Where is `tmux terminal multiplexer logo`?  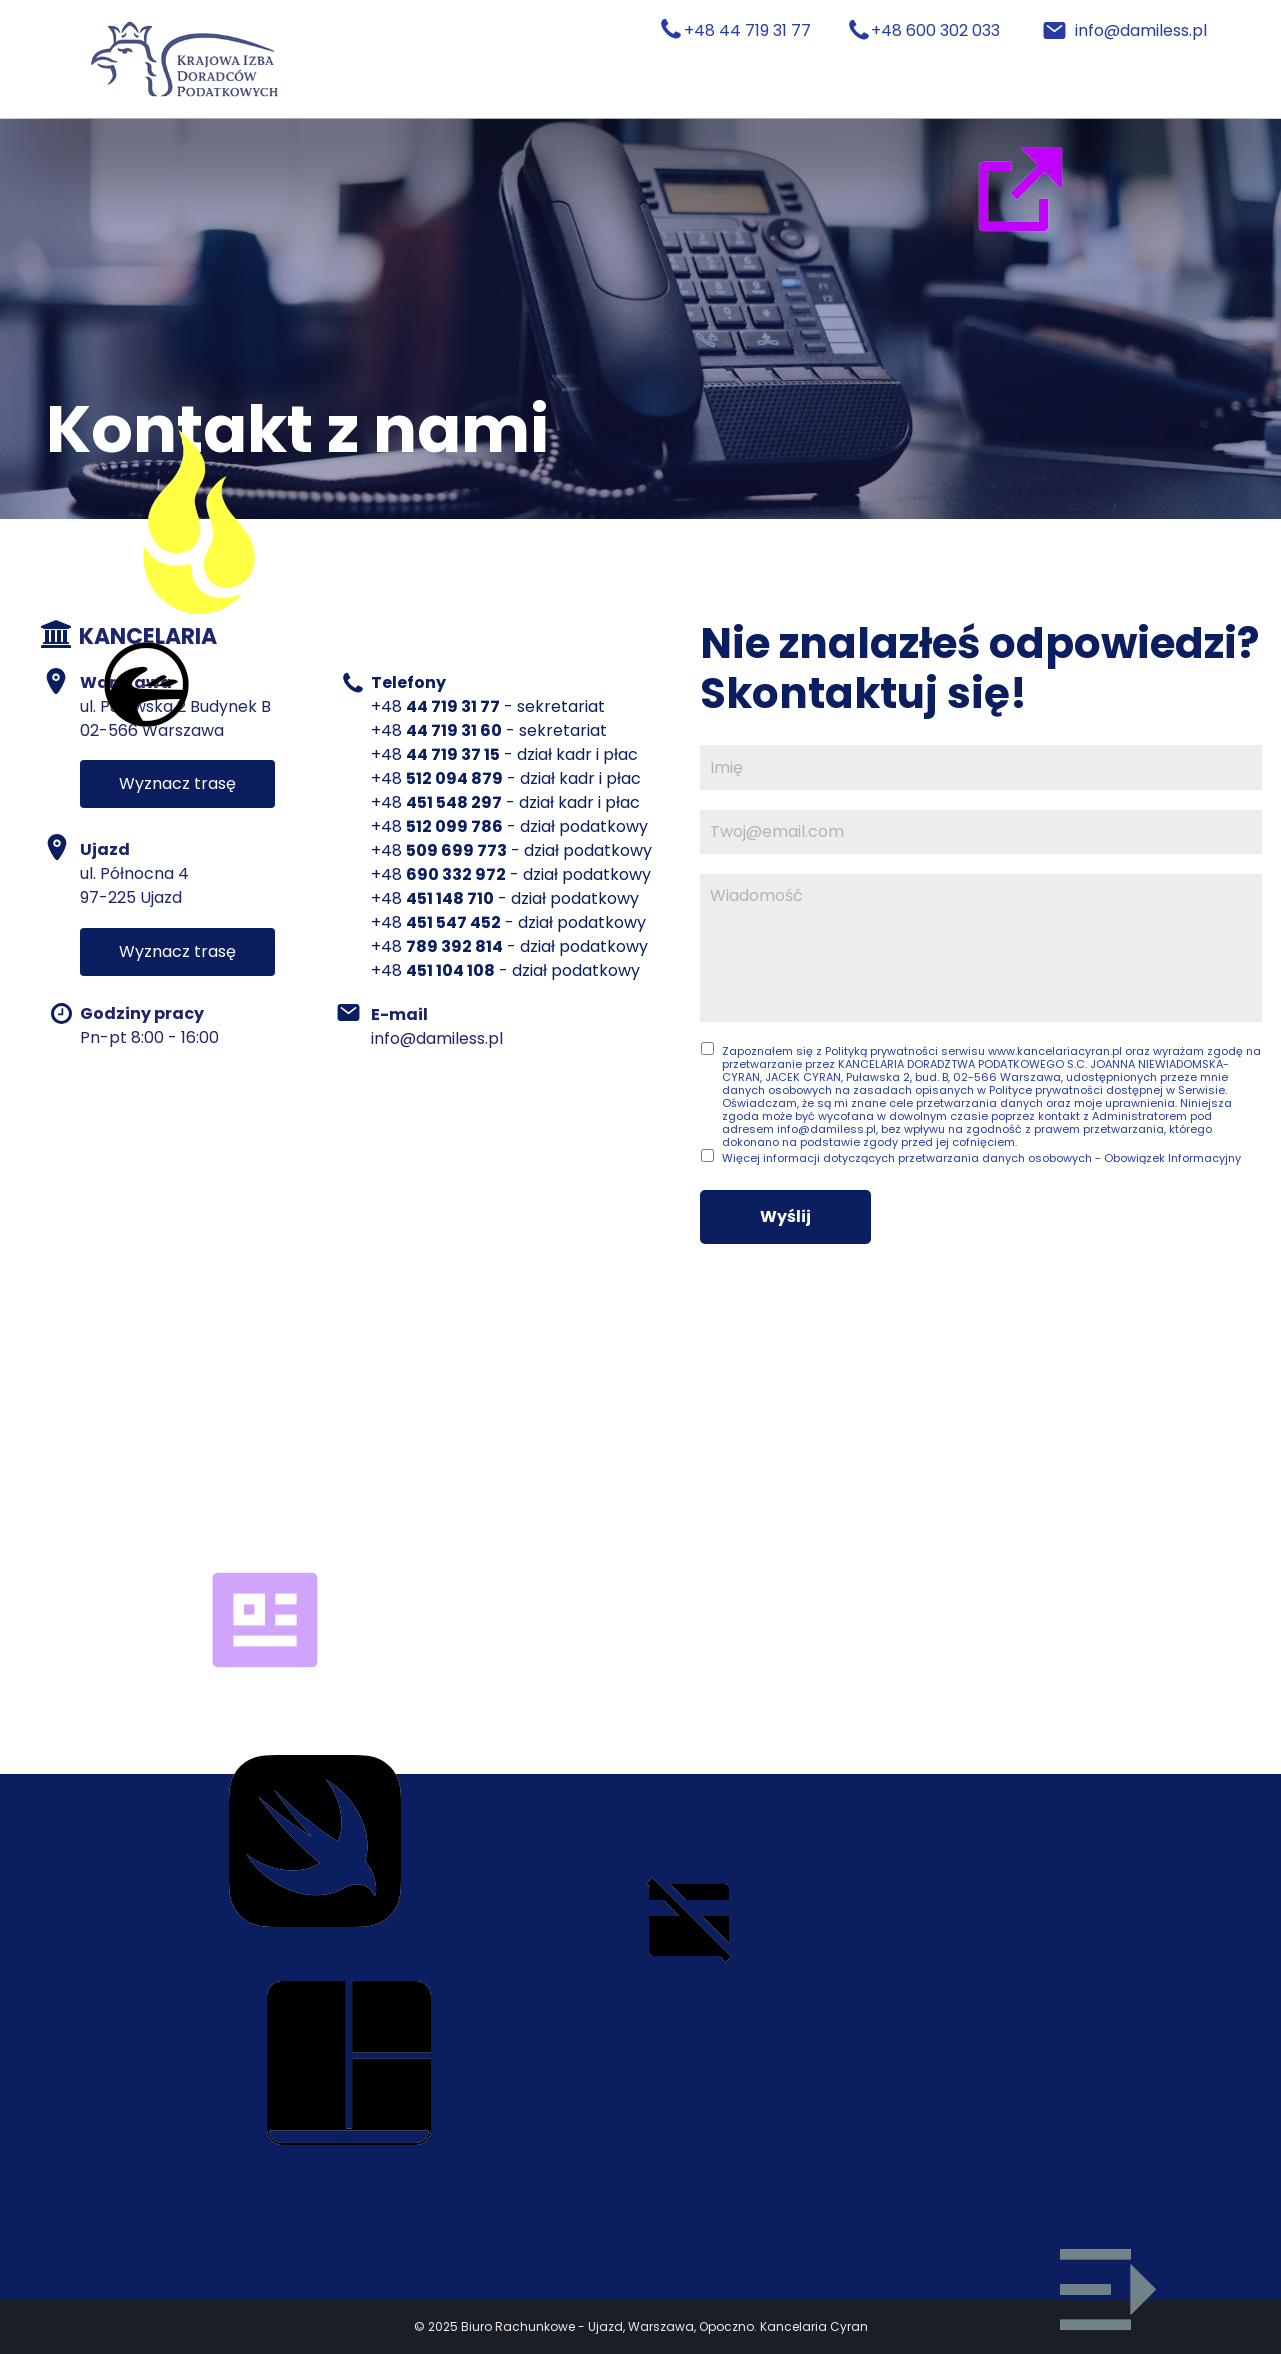
tmux terminal multiplexer logo is located at coordinates (349, 2063).